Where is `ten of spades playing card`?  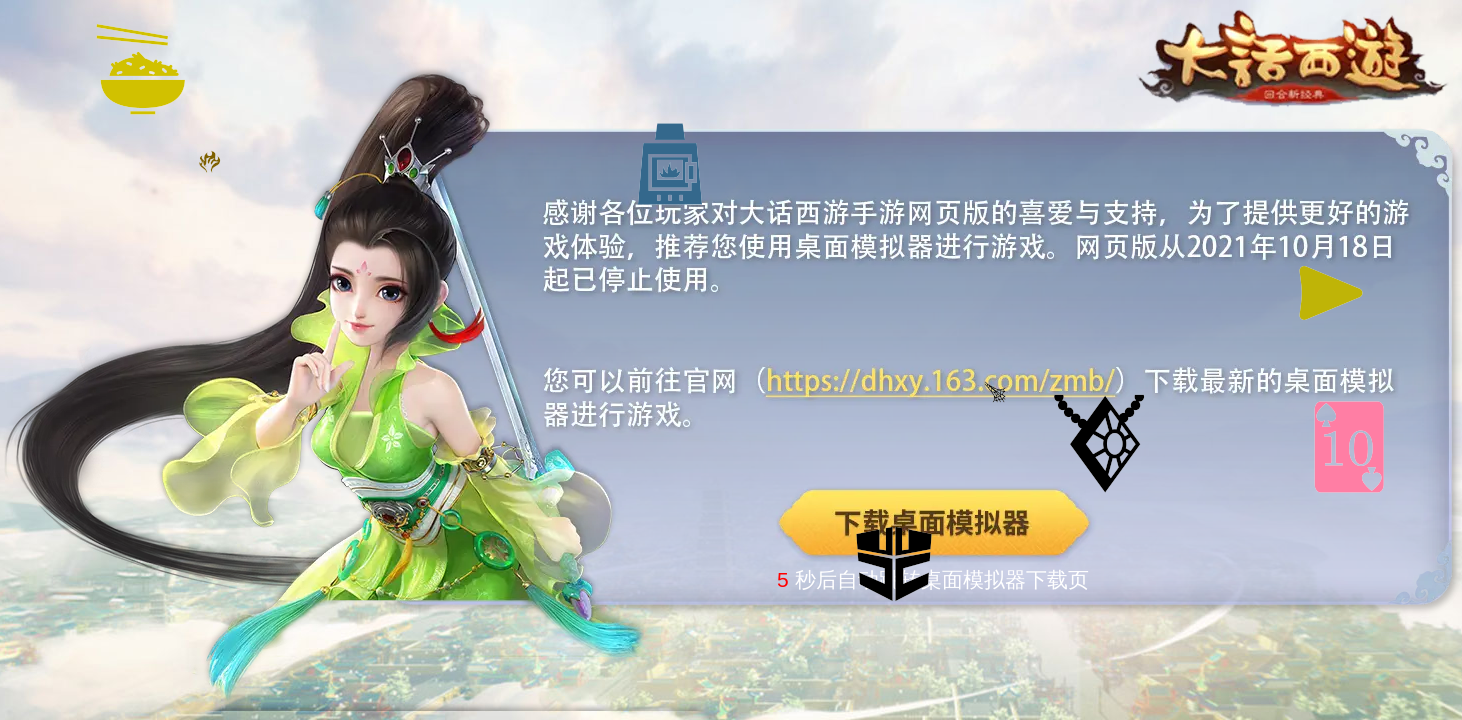 ten of spades playing card is located at coordinates (1349, 447).